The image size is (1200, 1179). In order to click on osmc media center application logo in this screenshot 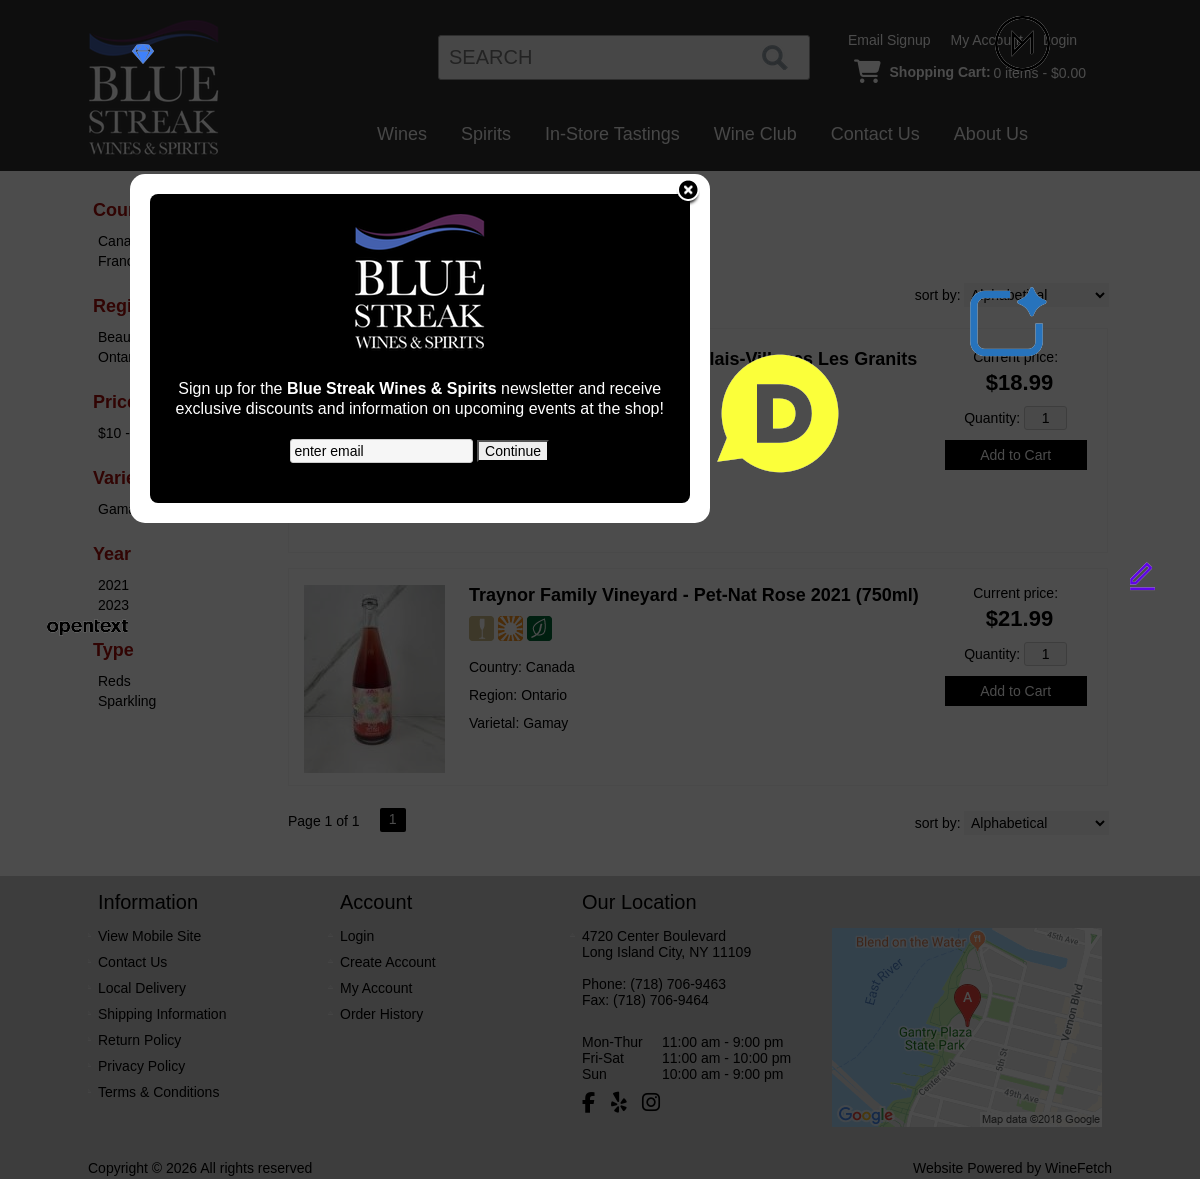, I will do `click(1022, 43)`.